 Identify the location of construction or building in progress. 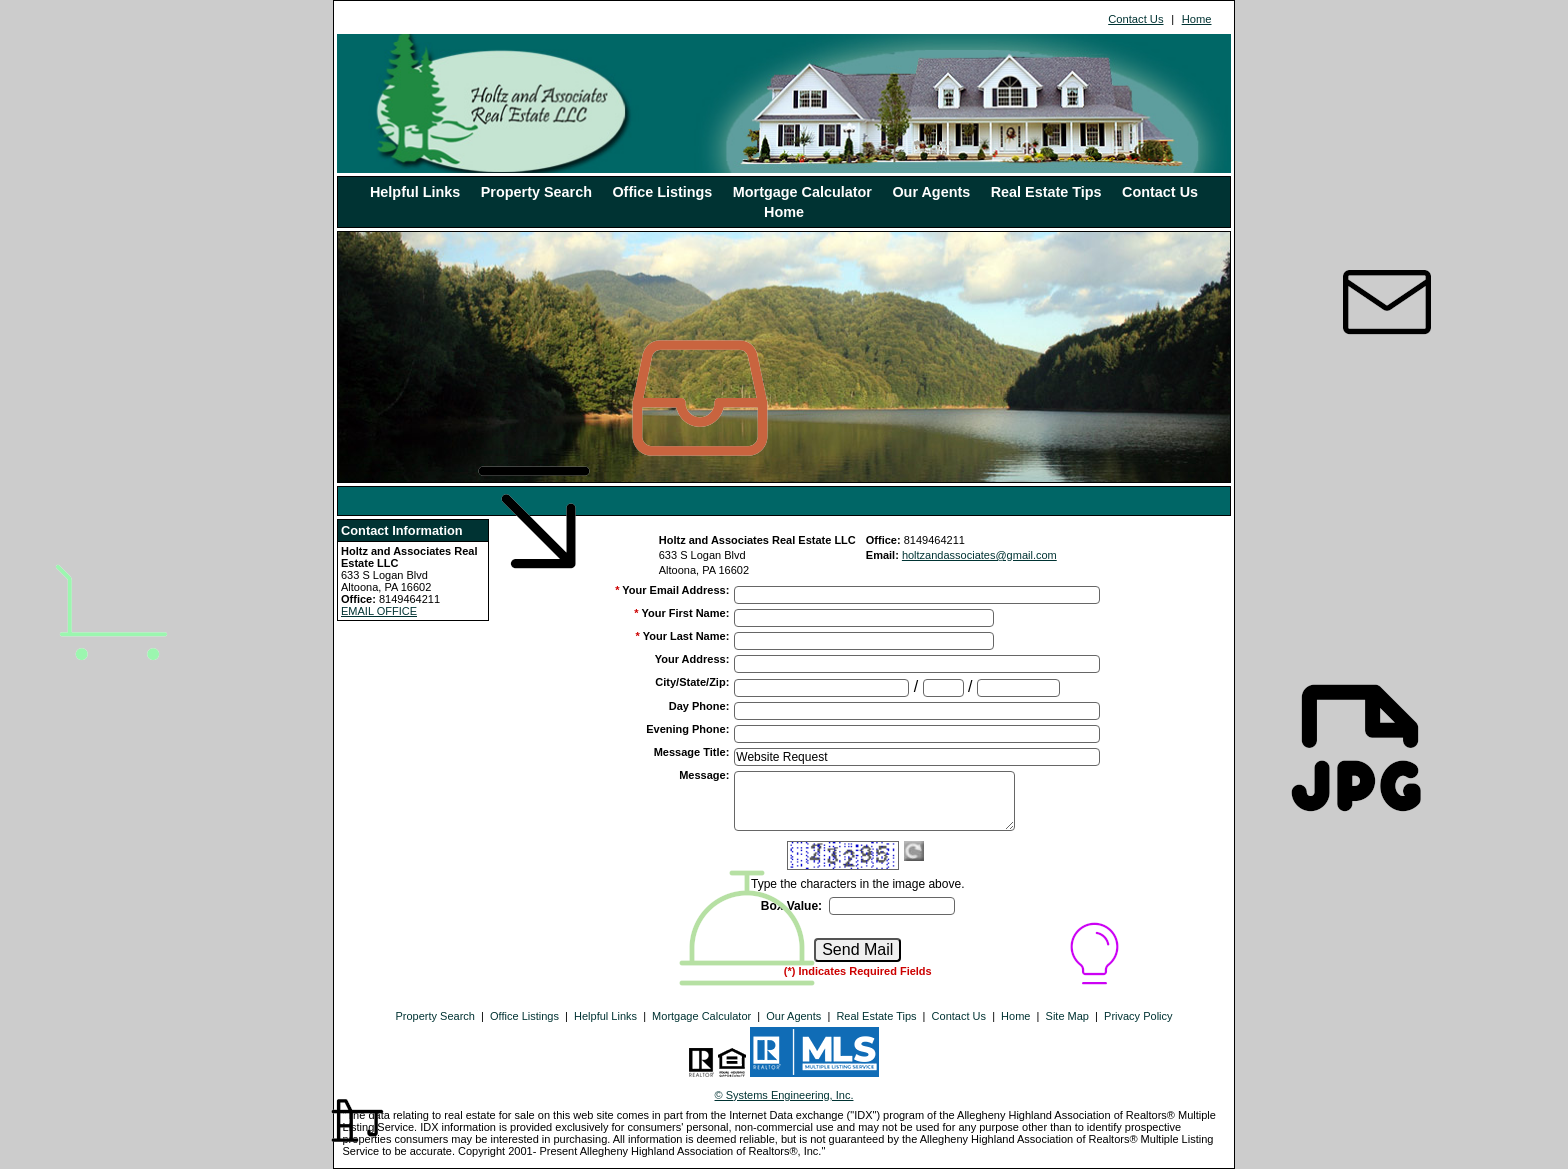
(356, 1120).